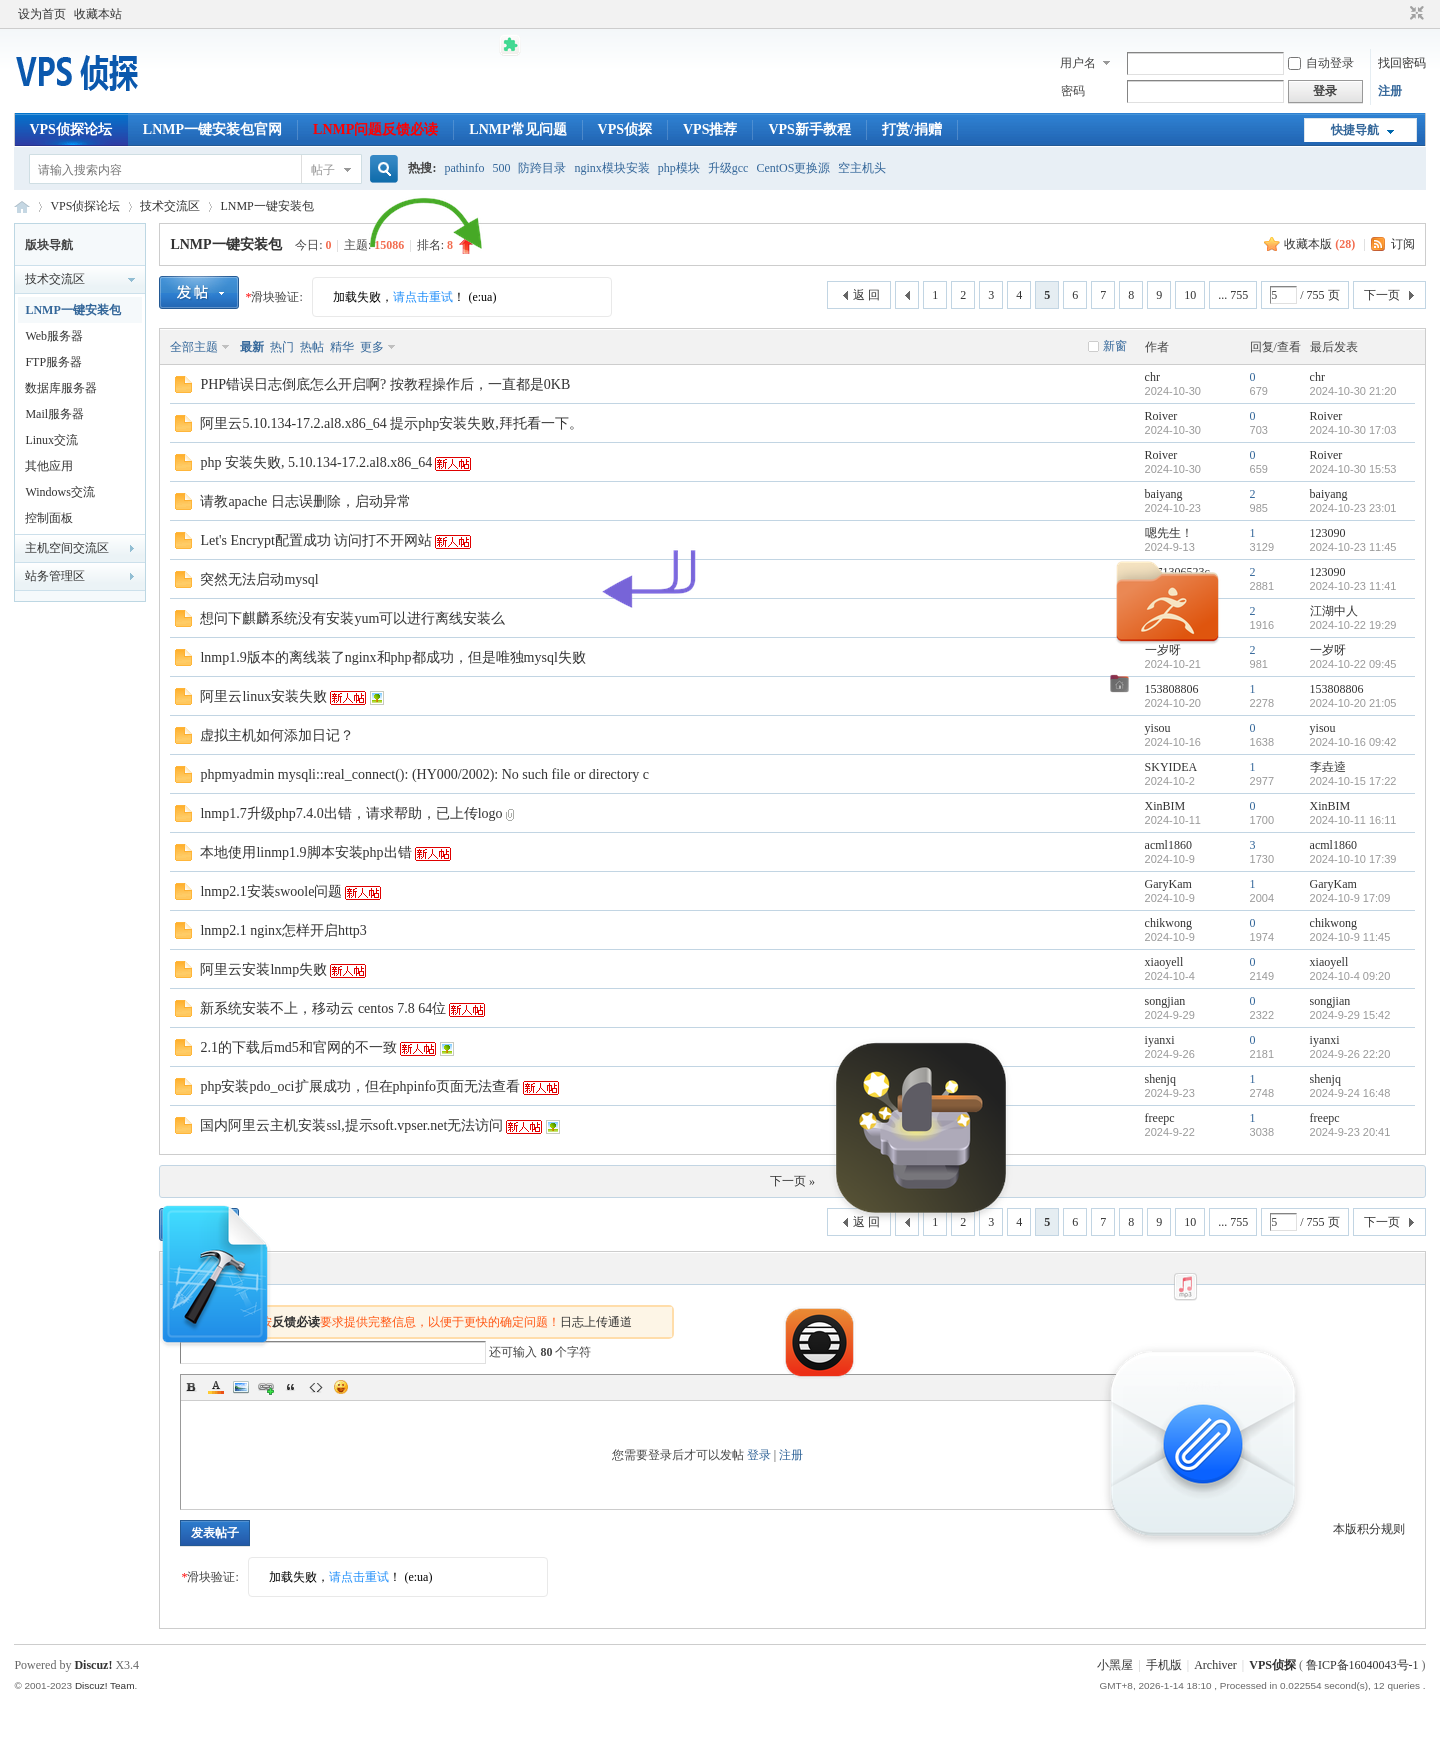 Image resolution: width=1440 pixels, height=1745 pixels. Describe the element at coordinates (819, 1342) in the screenshot. I see `launch aperture desk job game` at that location.